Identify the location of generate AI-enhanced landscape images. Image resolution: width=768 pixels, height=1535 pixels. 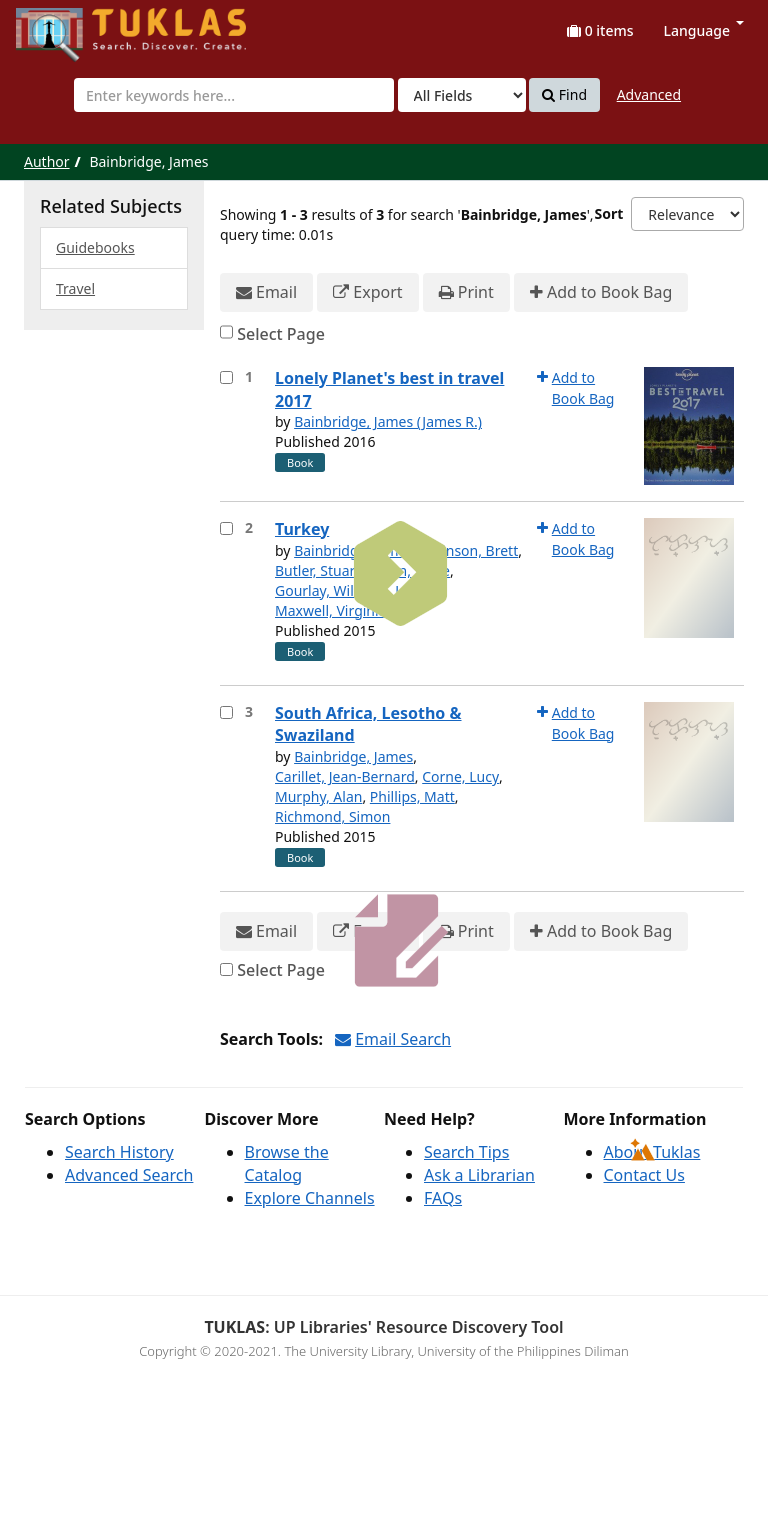
(642, 1150).